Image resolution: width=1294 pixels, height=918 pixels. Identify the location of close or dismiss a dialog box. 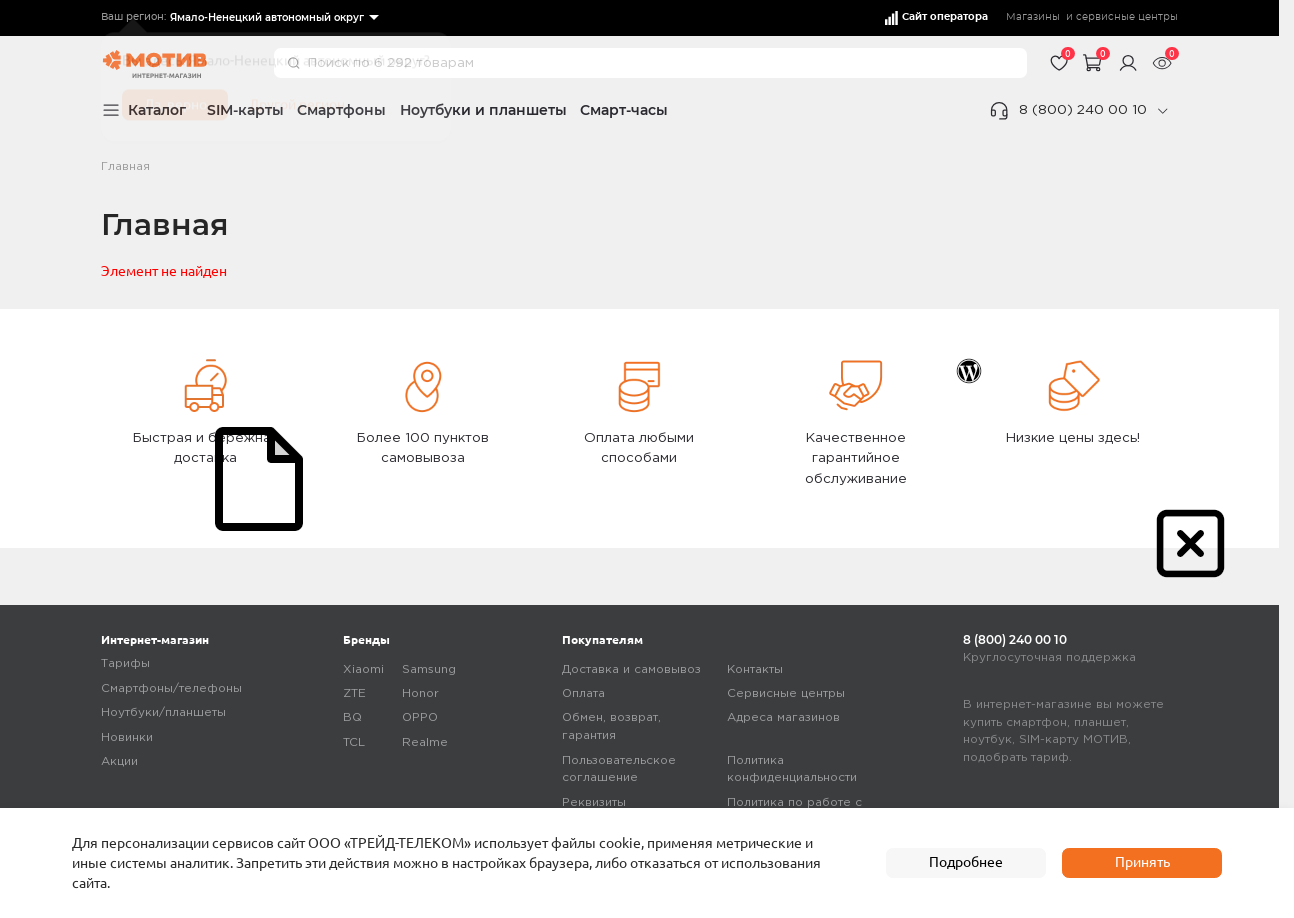
(1190, 543).